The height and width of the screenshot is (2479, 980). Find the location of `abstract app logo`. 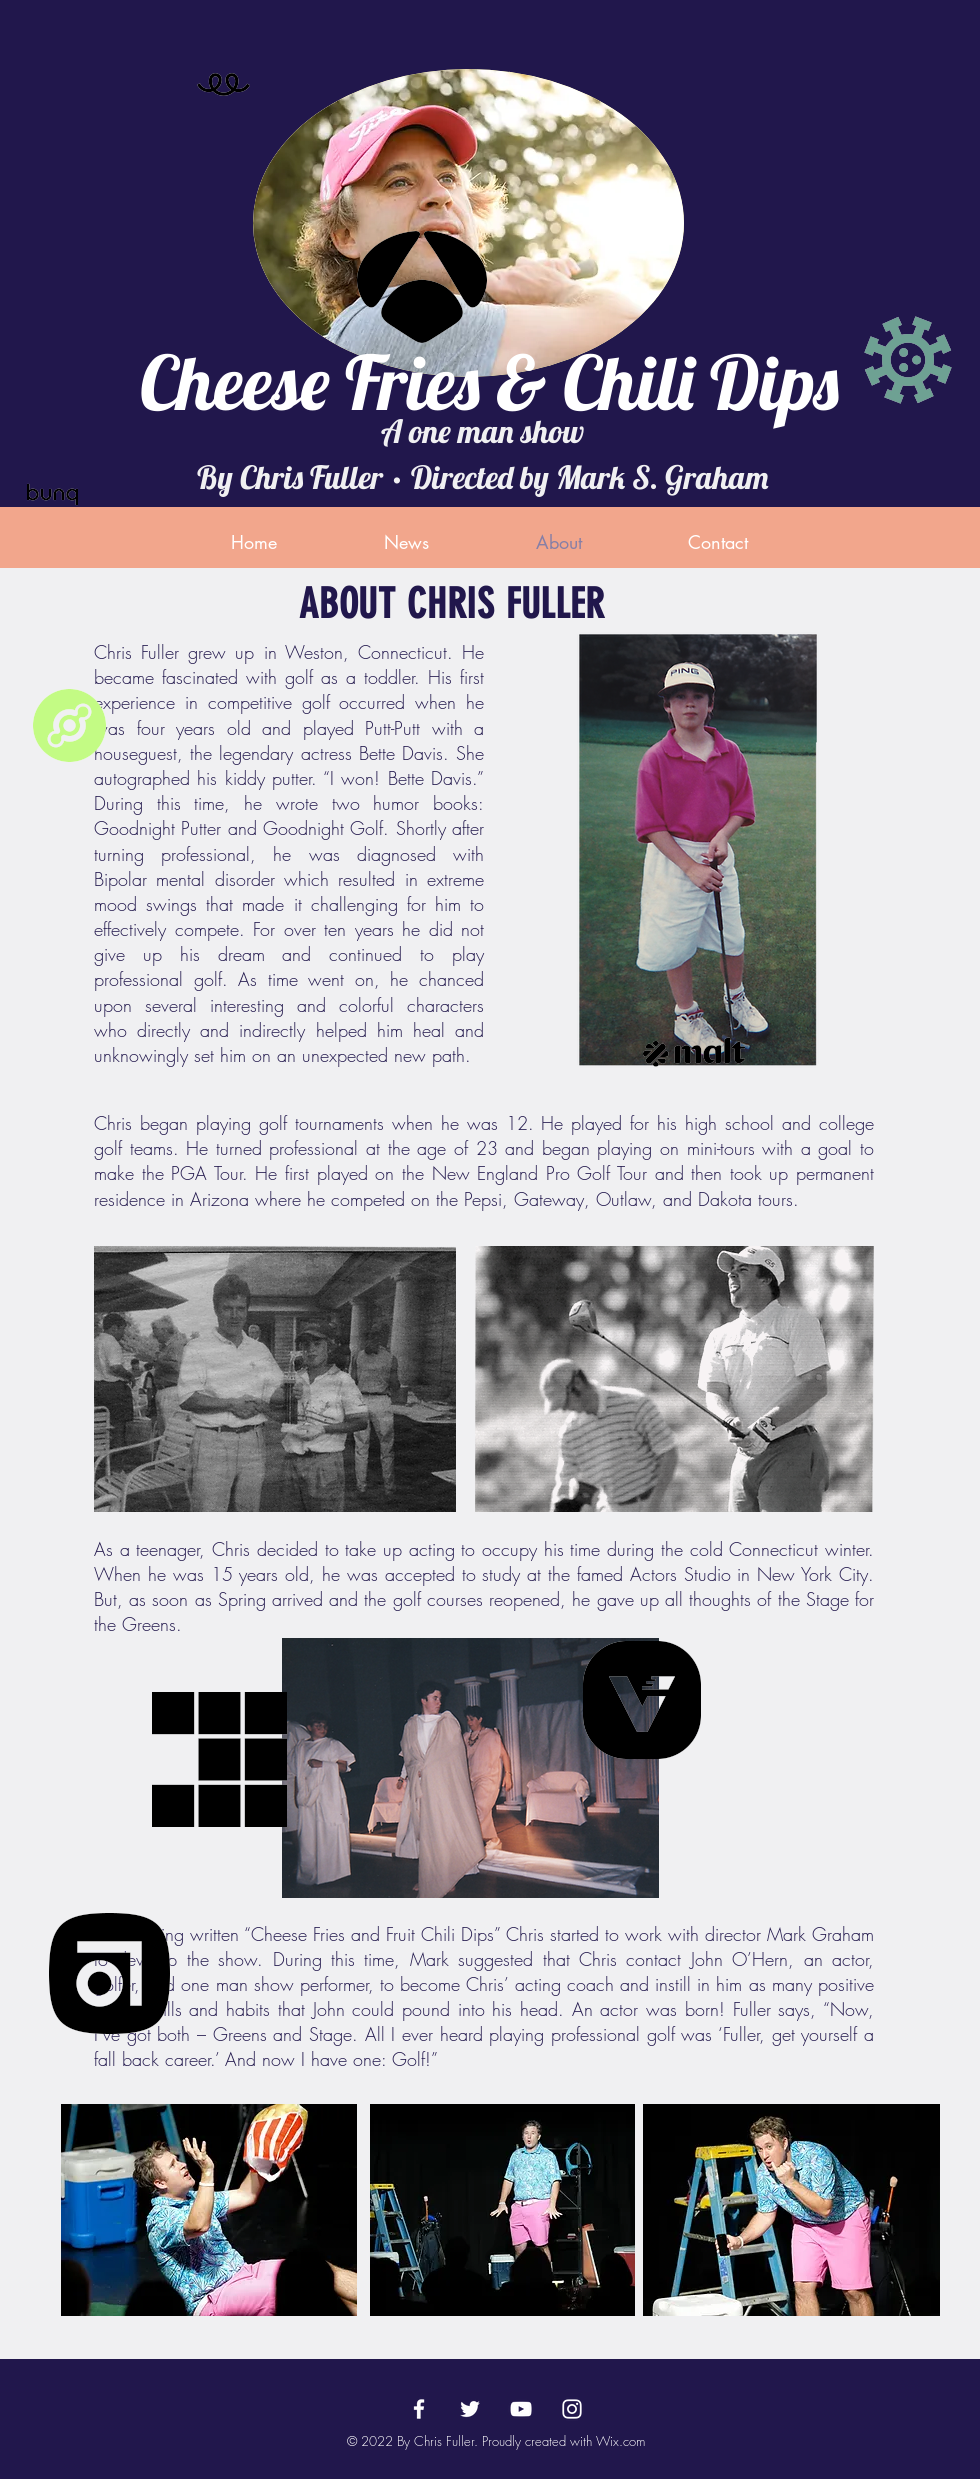

abstract app logo is located at coordinates (109, 1973).